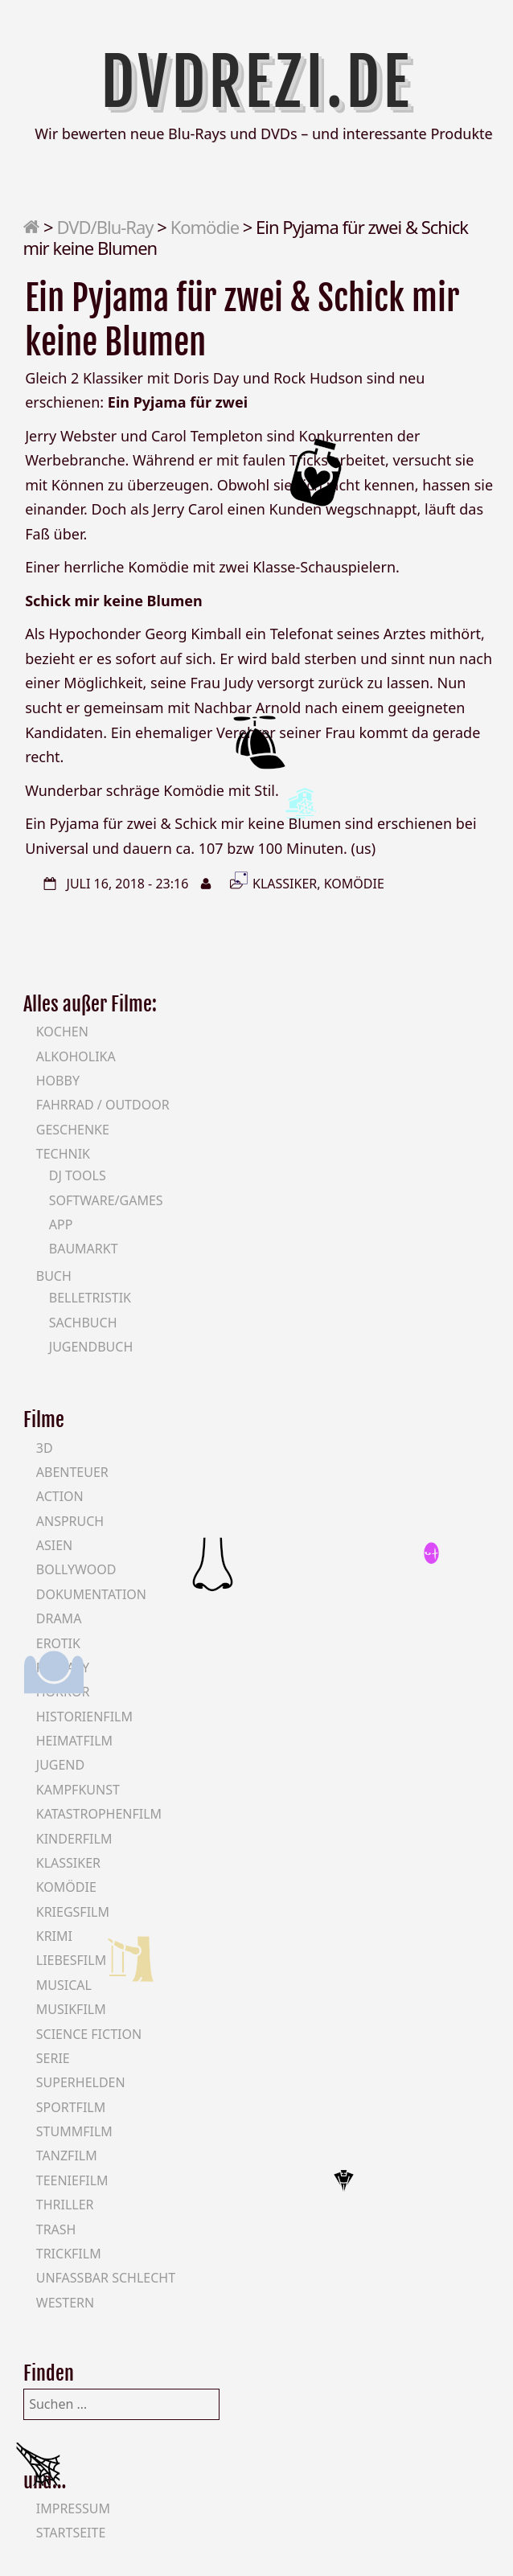 The height and width of the screenshot is (2576, 513). What do you see at coordinates (38, 2464) in the screenshot?
I see `activate web spit ability` at bounding box center [38, 2464].